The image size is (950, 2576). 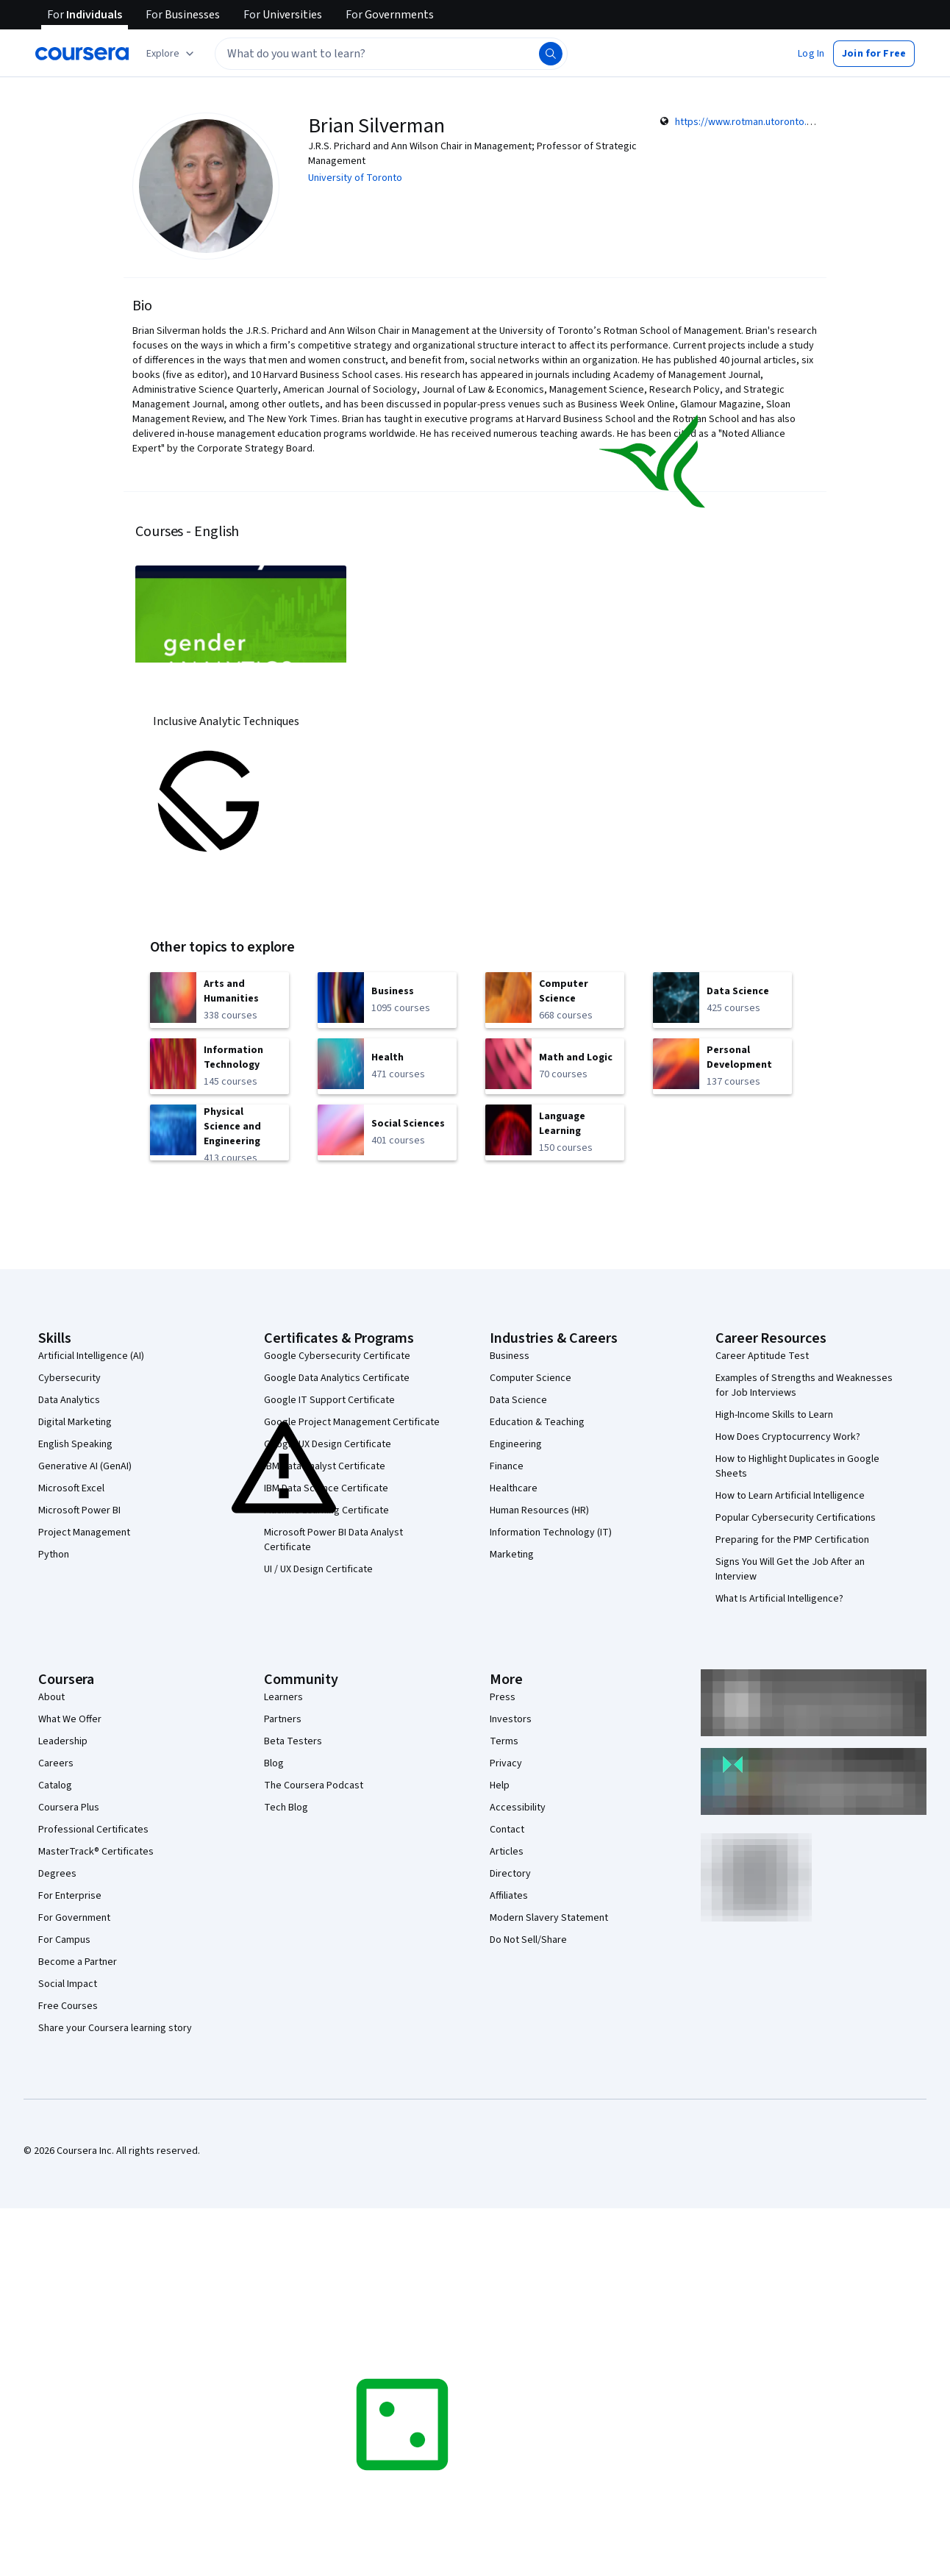 I want to click on gatsby framework logo, so click(x=208, y=801).